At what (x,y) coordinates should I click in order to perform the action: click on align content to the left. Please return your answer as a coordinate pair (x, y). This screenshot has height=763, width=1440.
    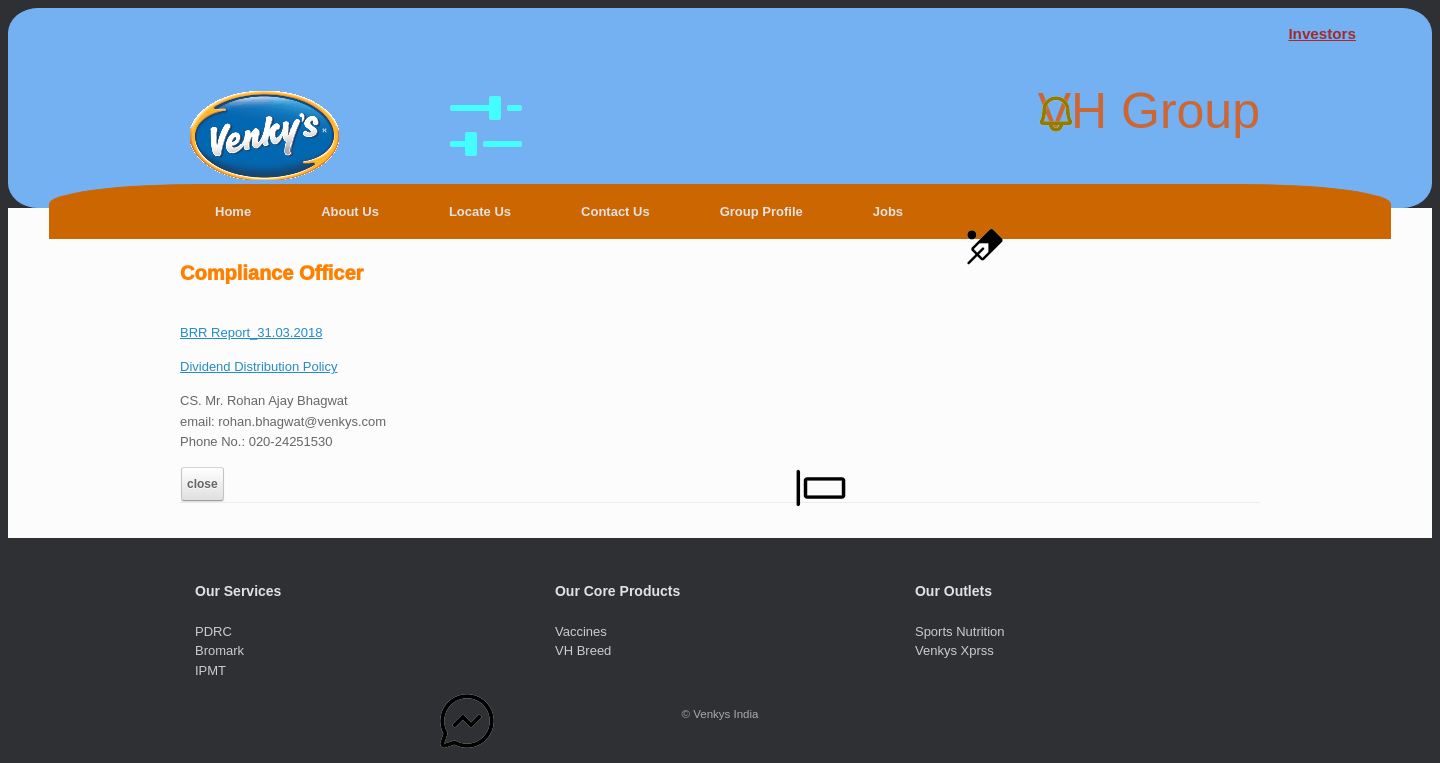
    Looking at the image, I should click on (820, 488).